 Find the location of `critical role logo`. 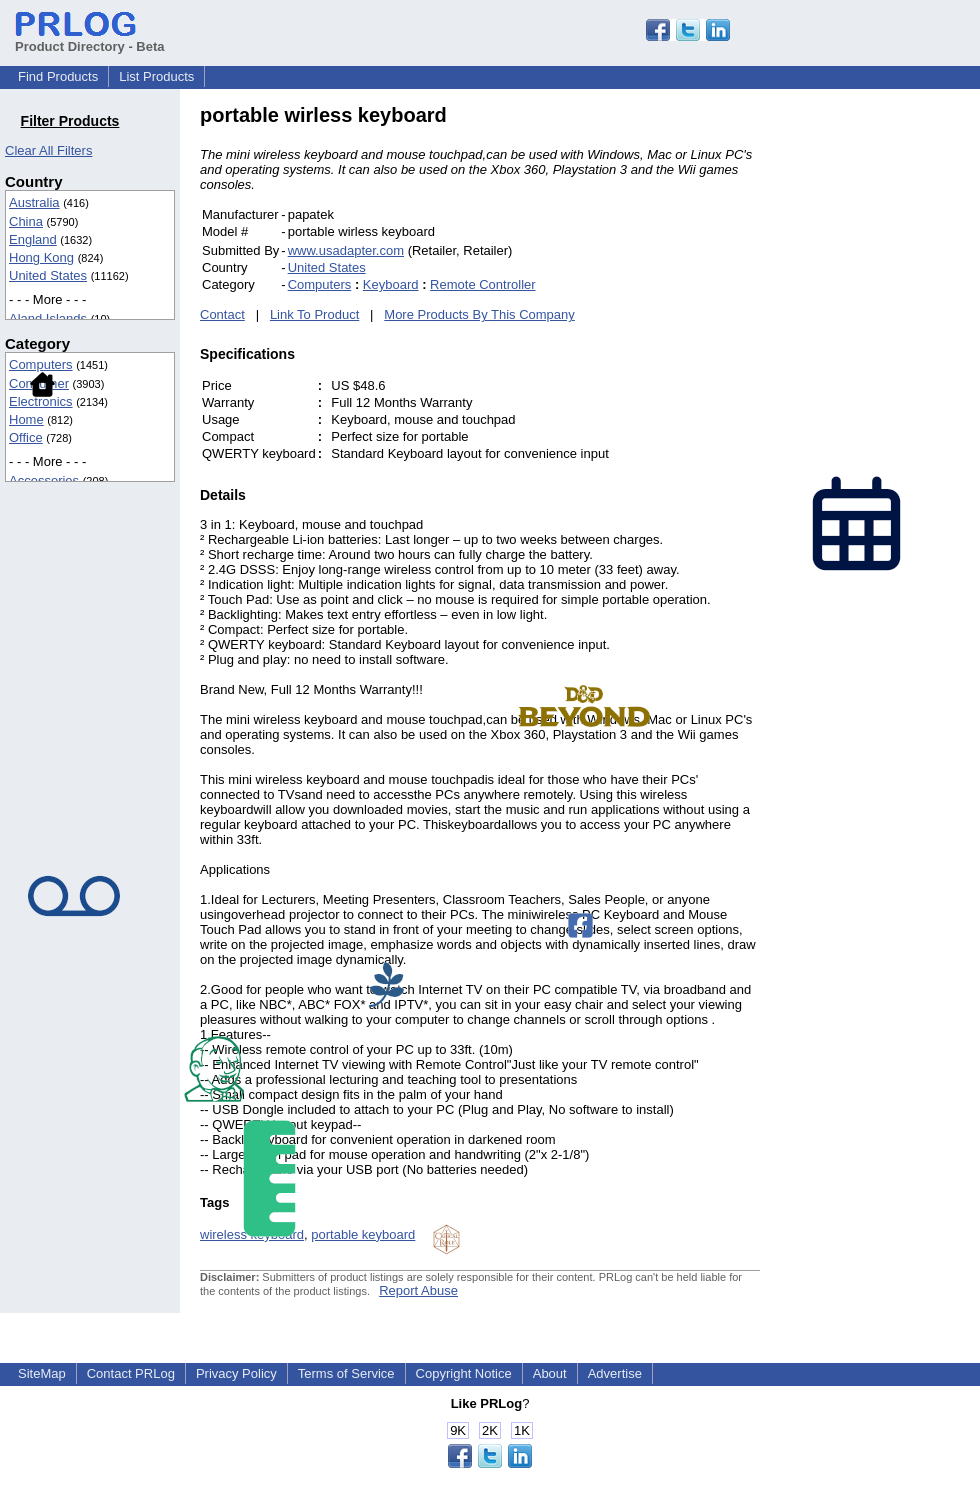

critical role logo is located at coordinates (446, 1239).